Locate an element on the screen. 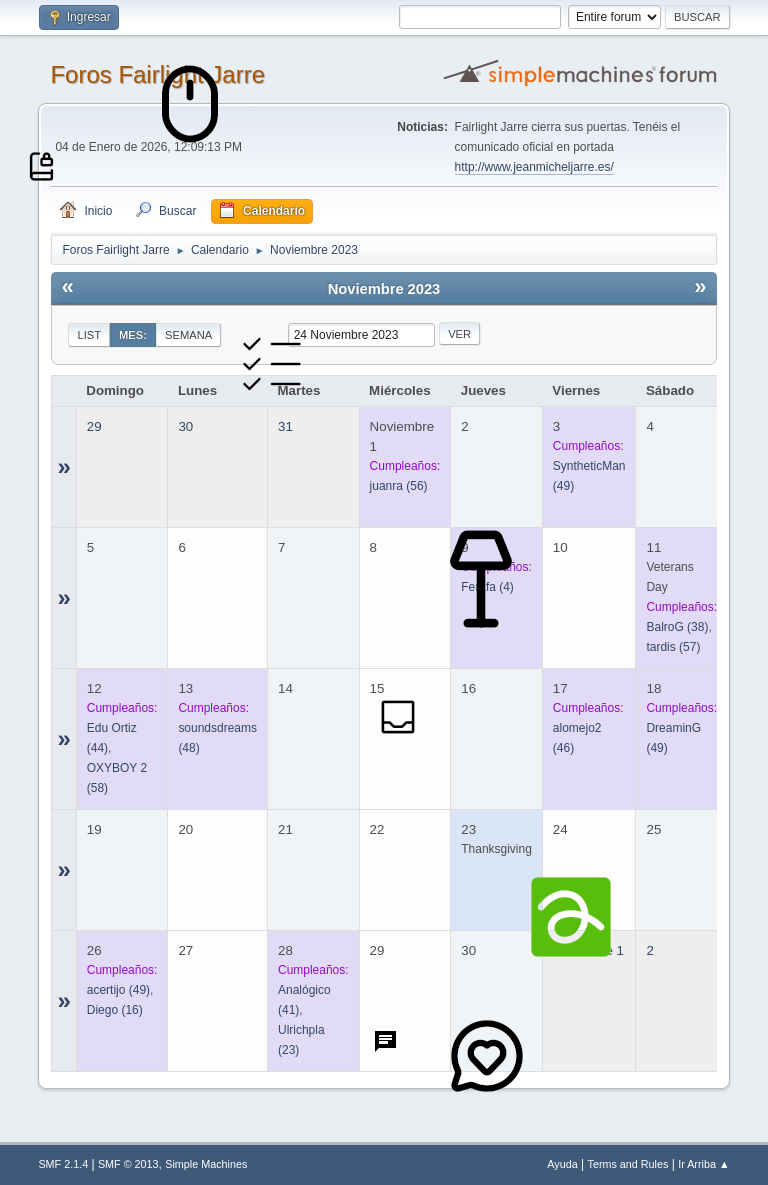  toggle floor lamp on or off is located at coordinates (481, 579).